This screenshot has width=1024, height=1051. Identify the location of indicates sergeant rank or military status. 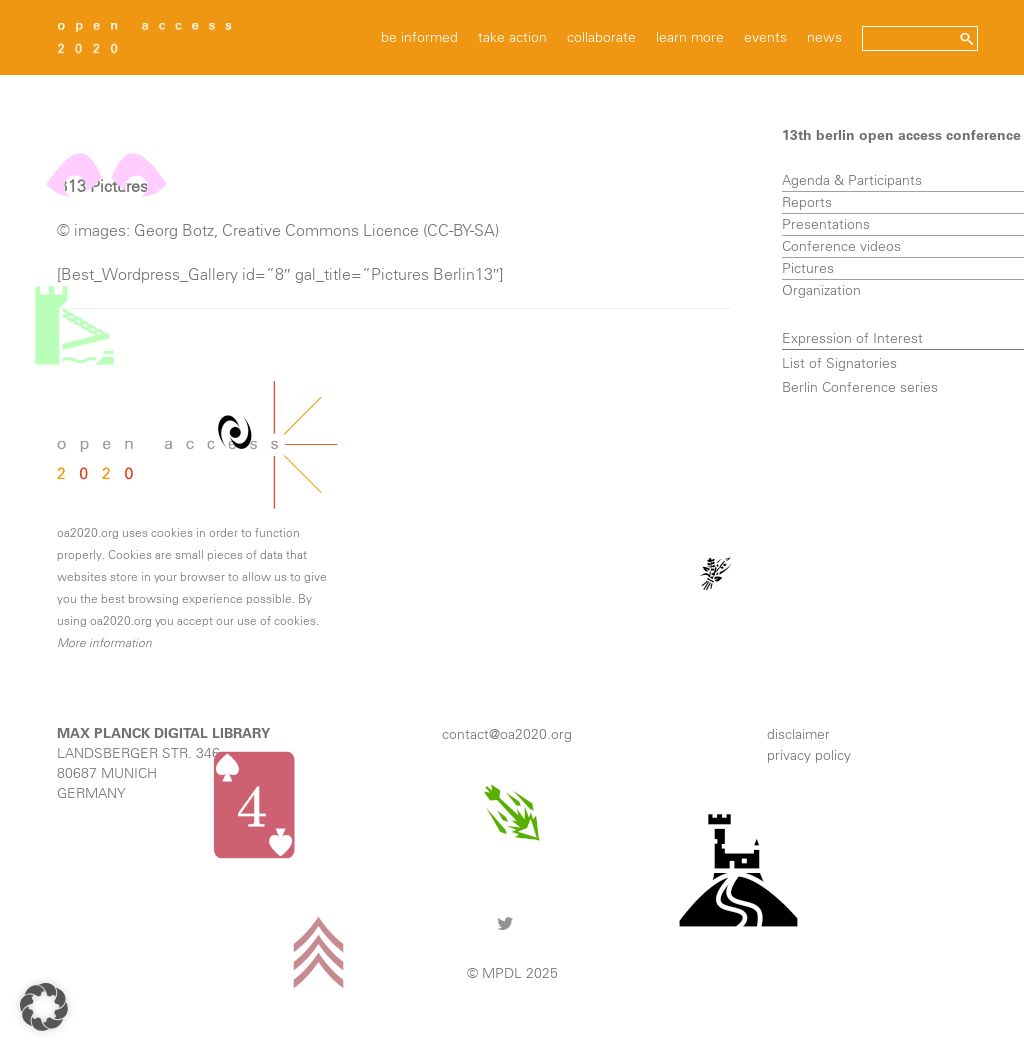
(318, 952).